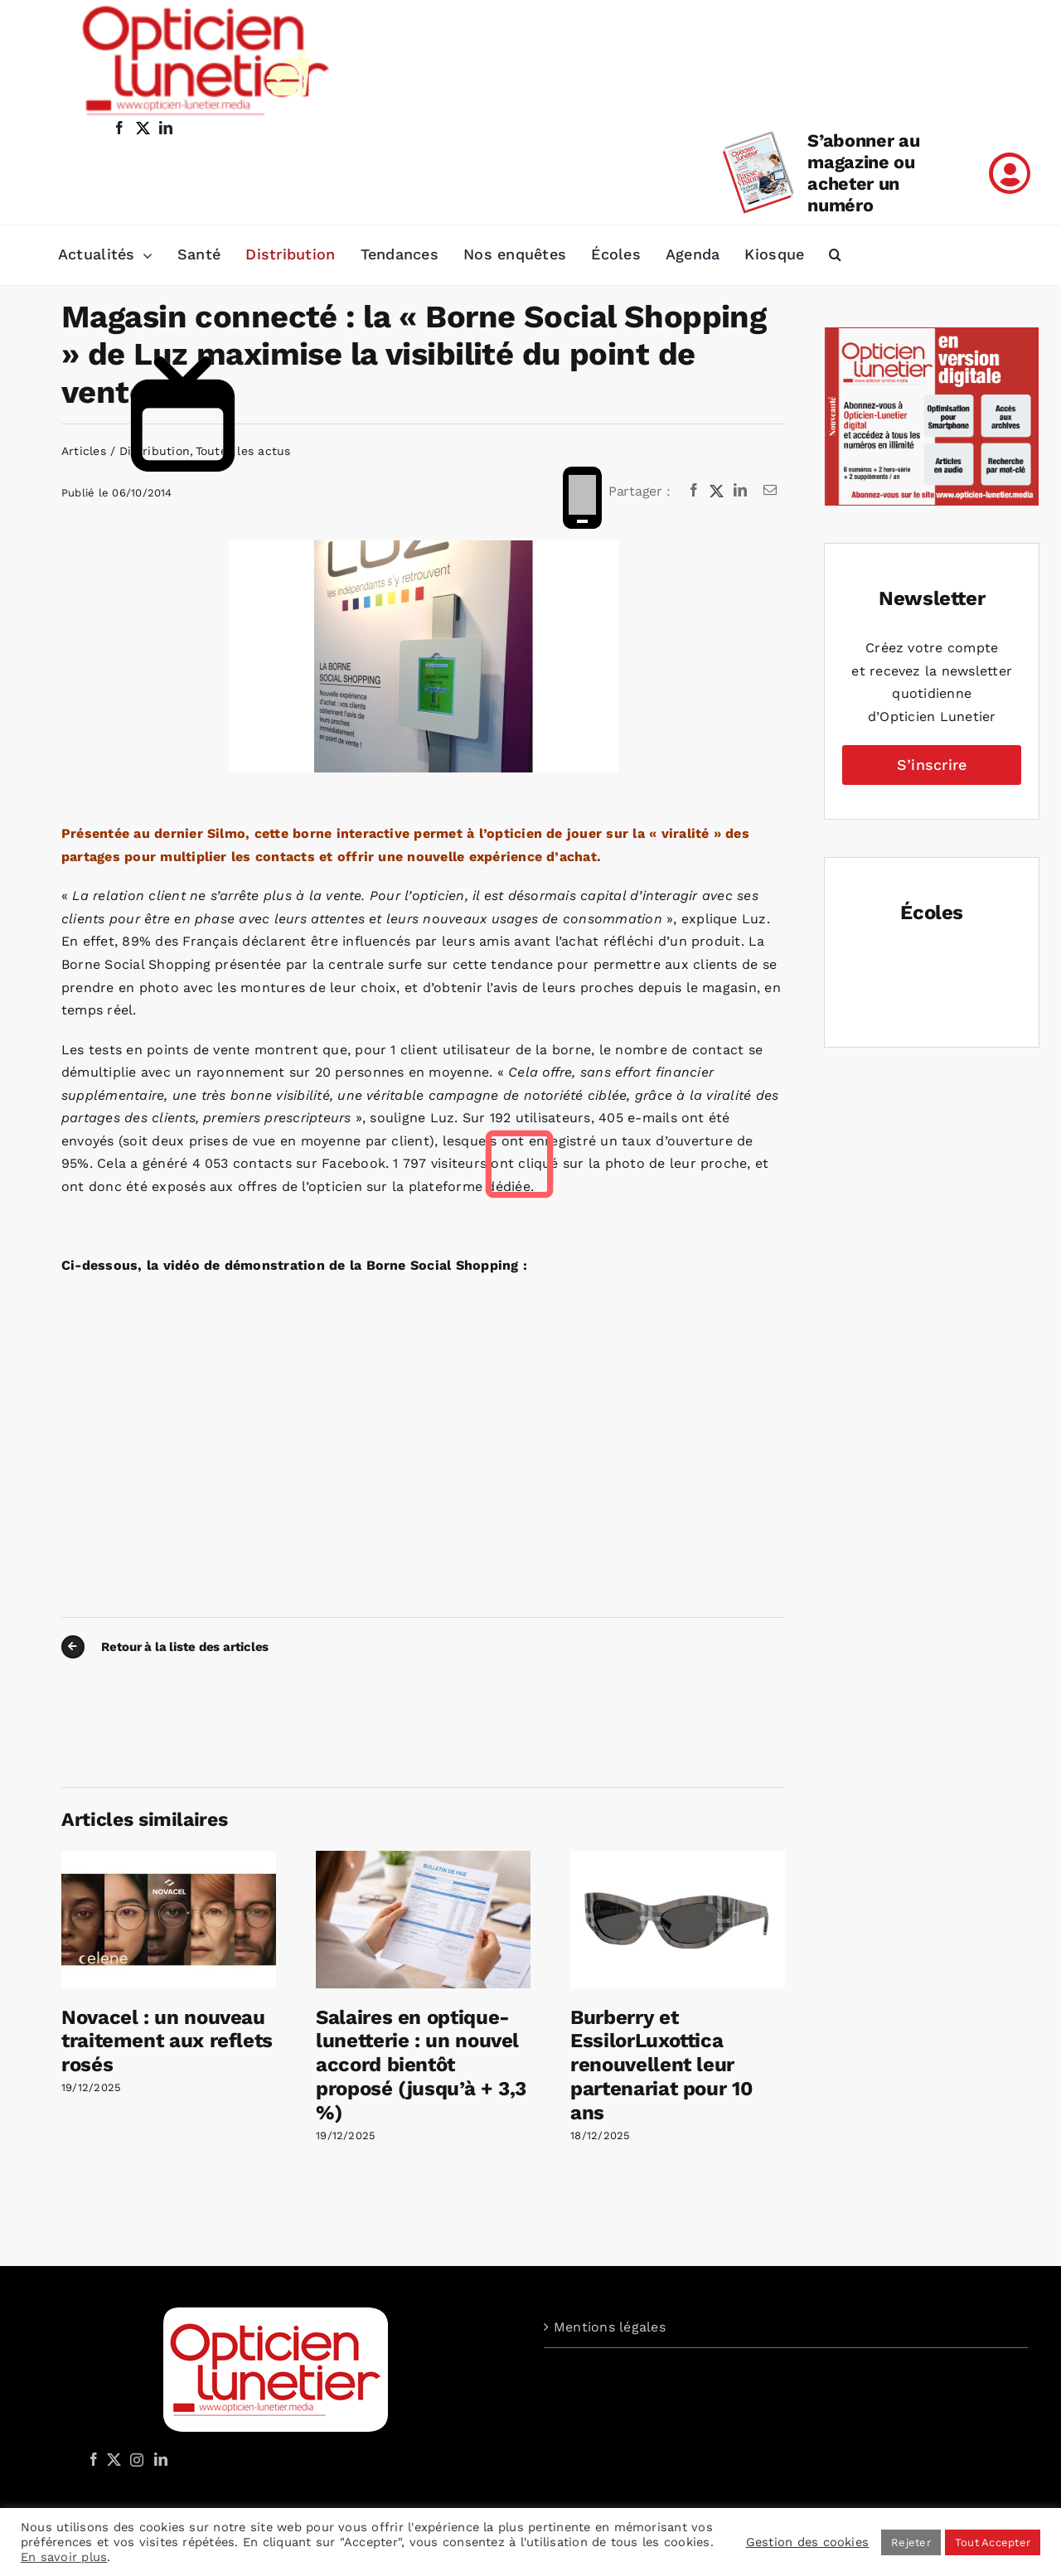 The height and width of the screenshot is (2576, 1061). What do you see at coordinates (582, 497) in the screenshot?
I see `indicates an android device` at bounding box center [582, 497].